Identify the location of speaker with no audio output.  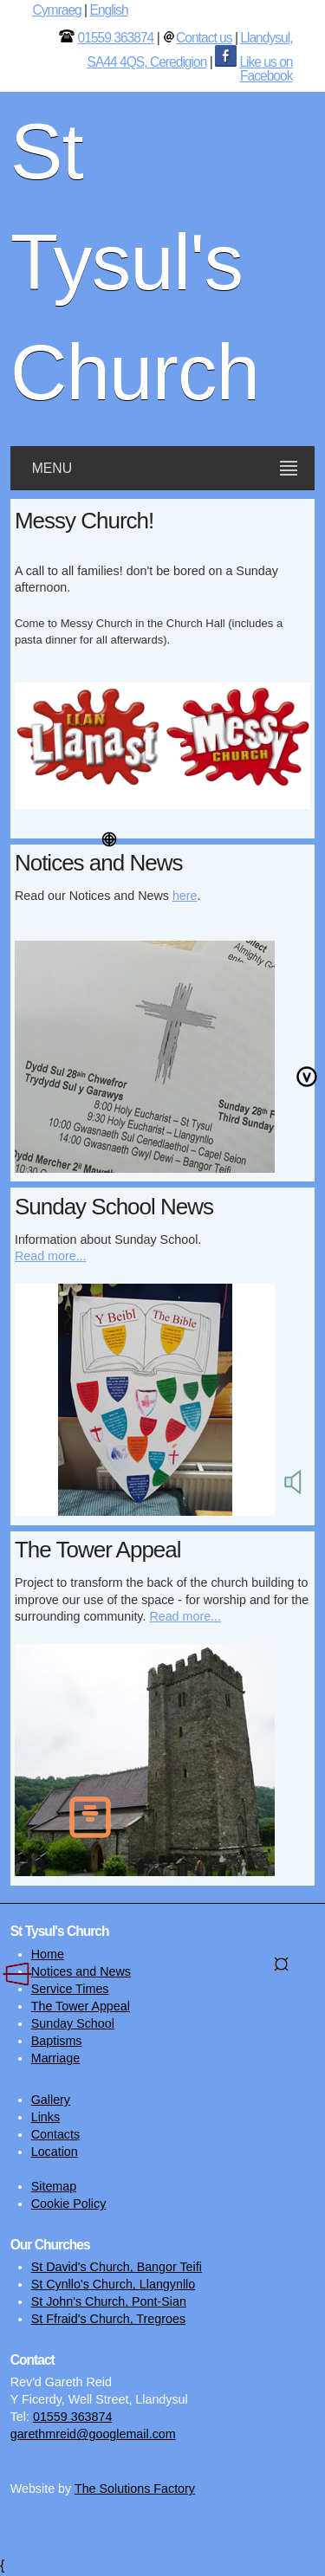
(297, 1482).